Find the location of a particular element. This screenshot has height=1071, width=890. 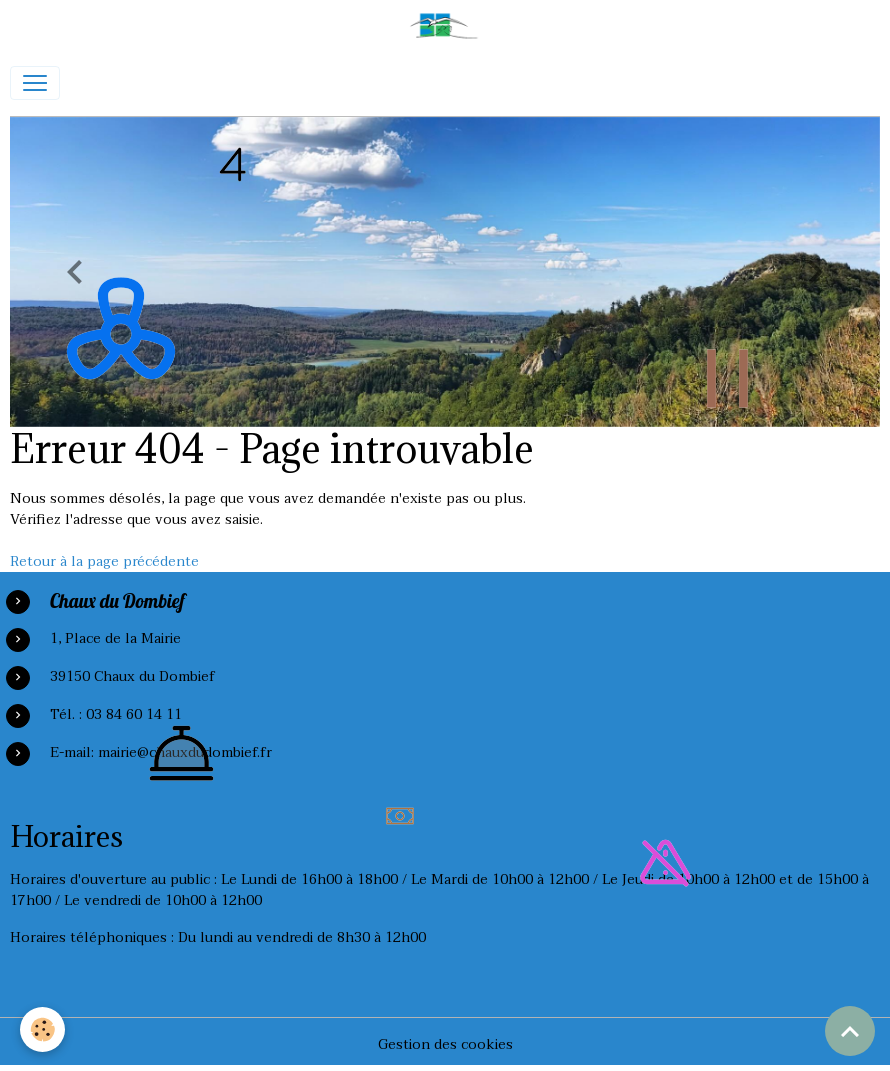

pause debugging session is located at coordinates (727, 378).